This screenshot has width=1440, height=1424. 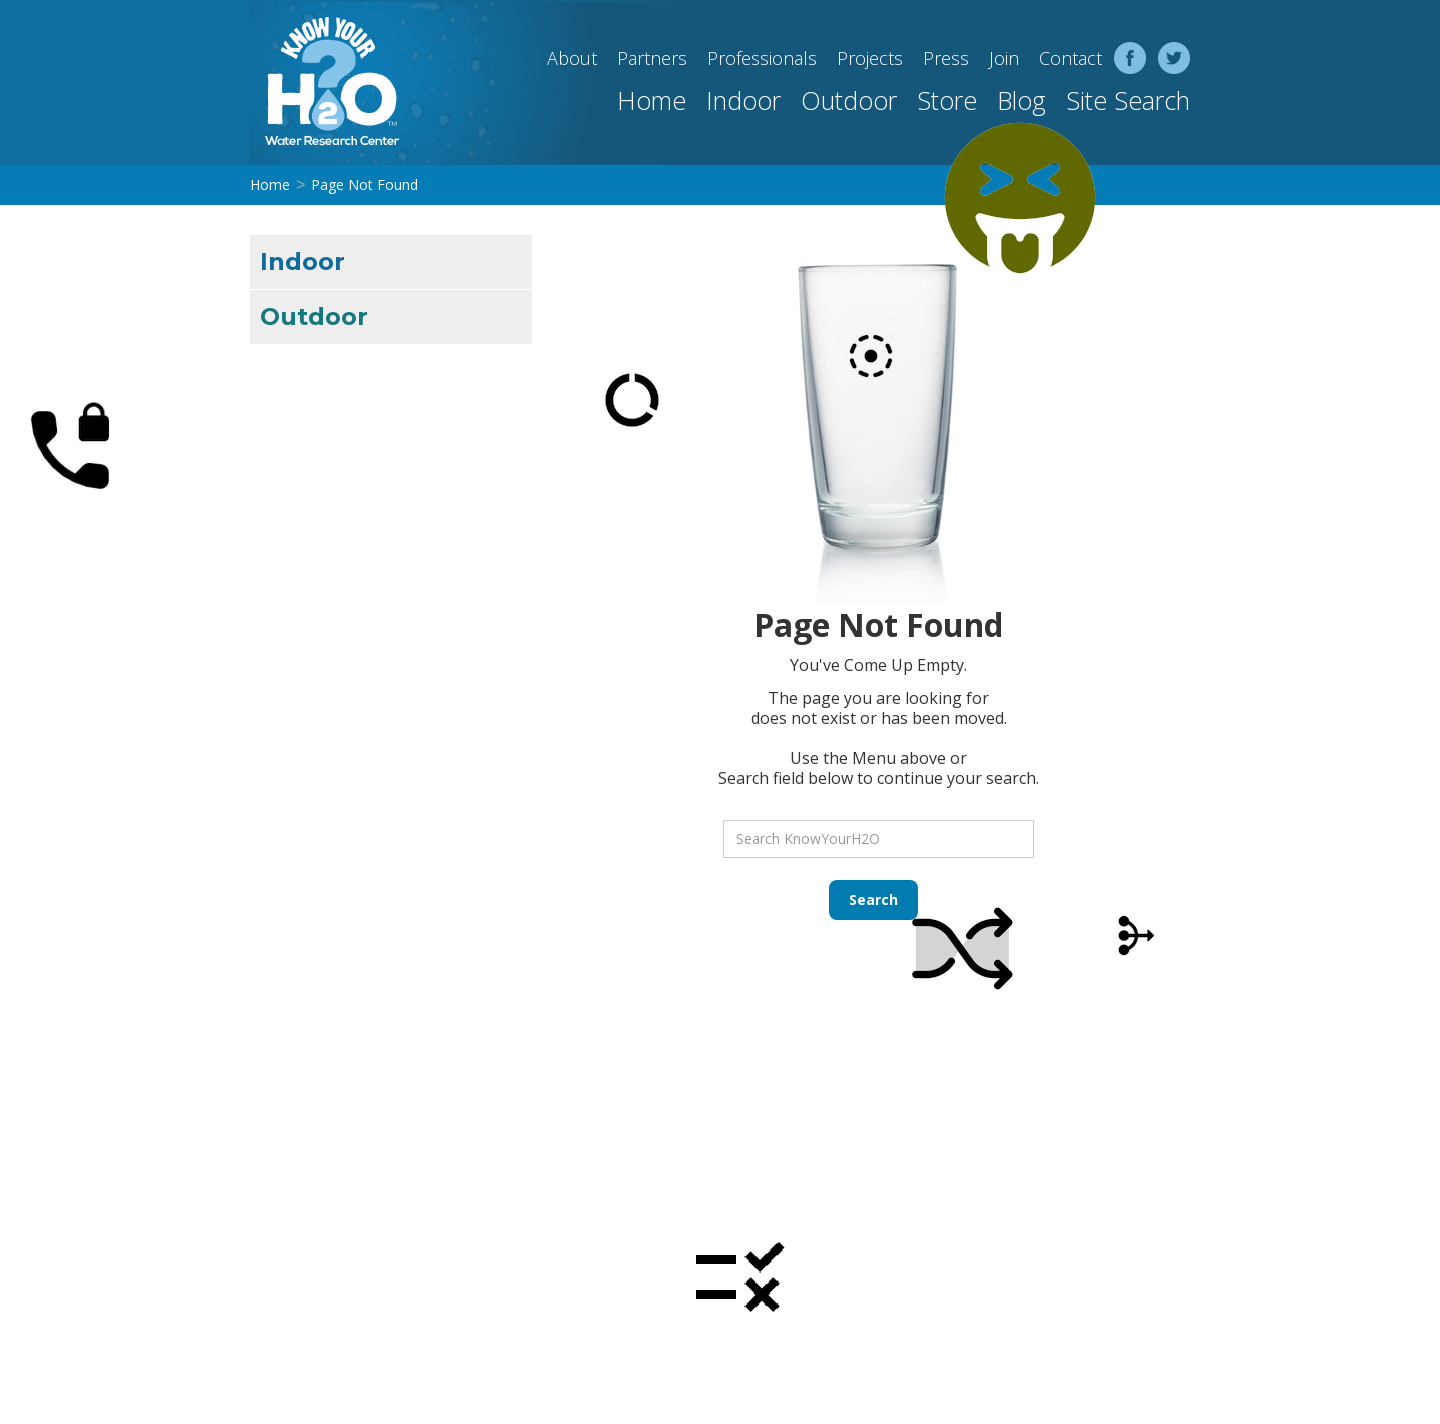 I want to click on shuffle playlist or queue order, so click(x=960, y=948).